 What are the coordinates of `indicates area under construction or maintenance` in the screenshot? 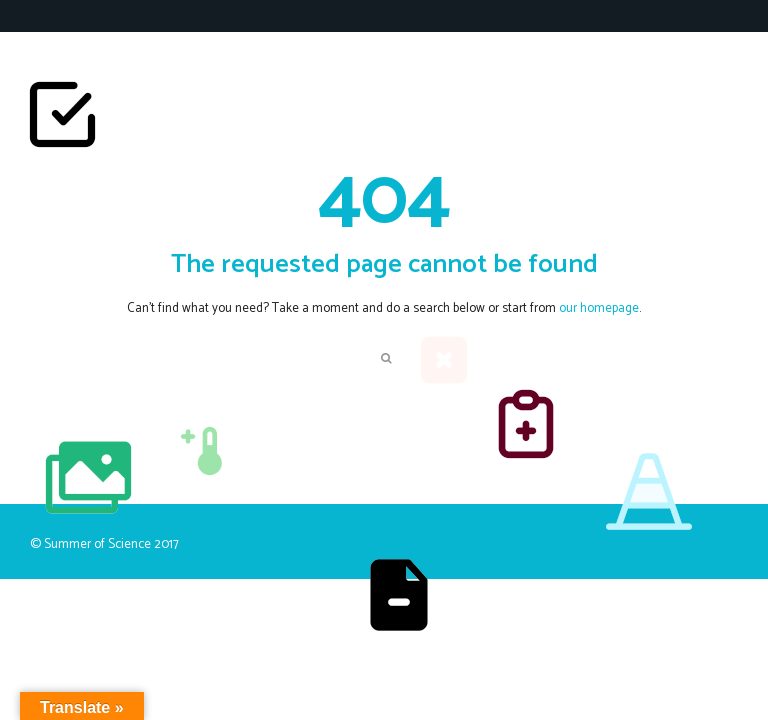 It's located at (649, 493).